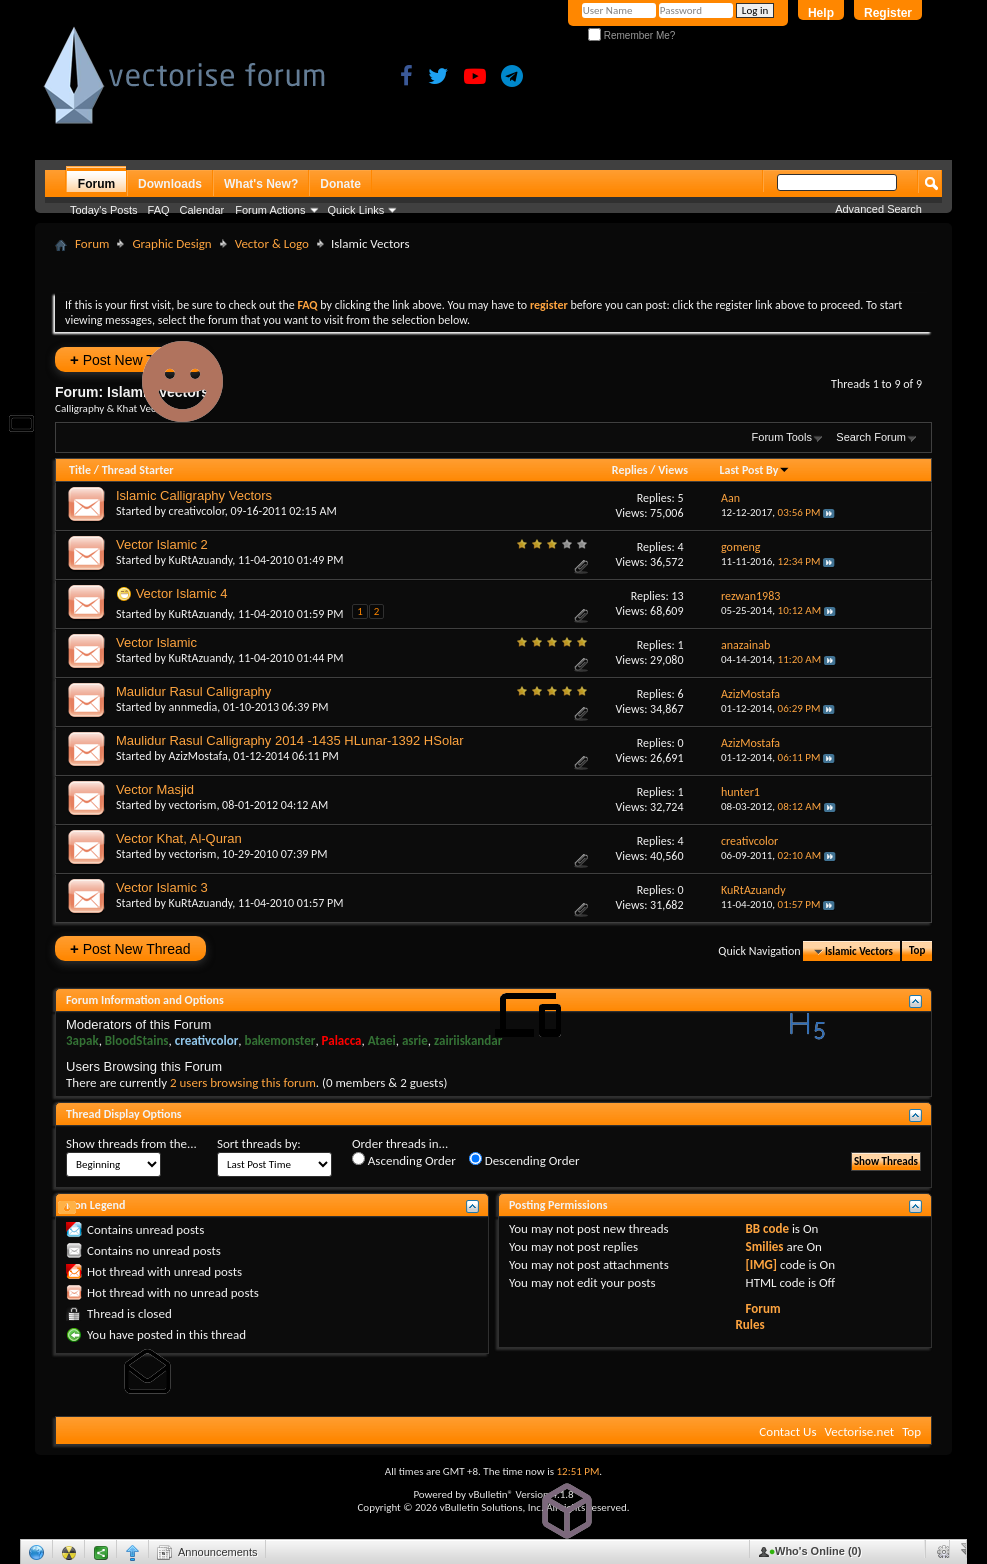  Describe the element at coordinates (567, 1511) in the screenshot. I see `view package or dependency details` at that location.